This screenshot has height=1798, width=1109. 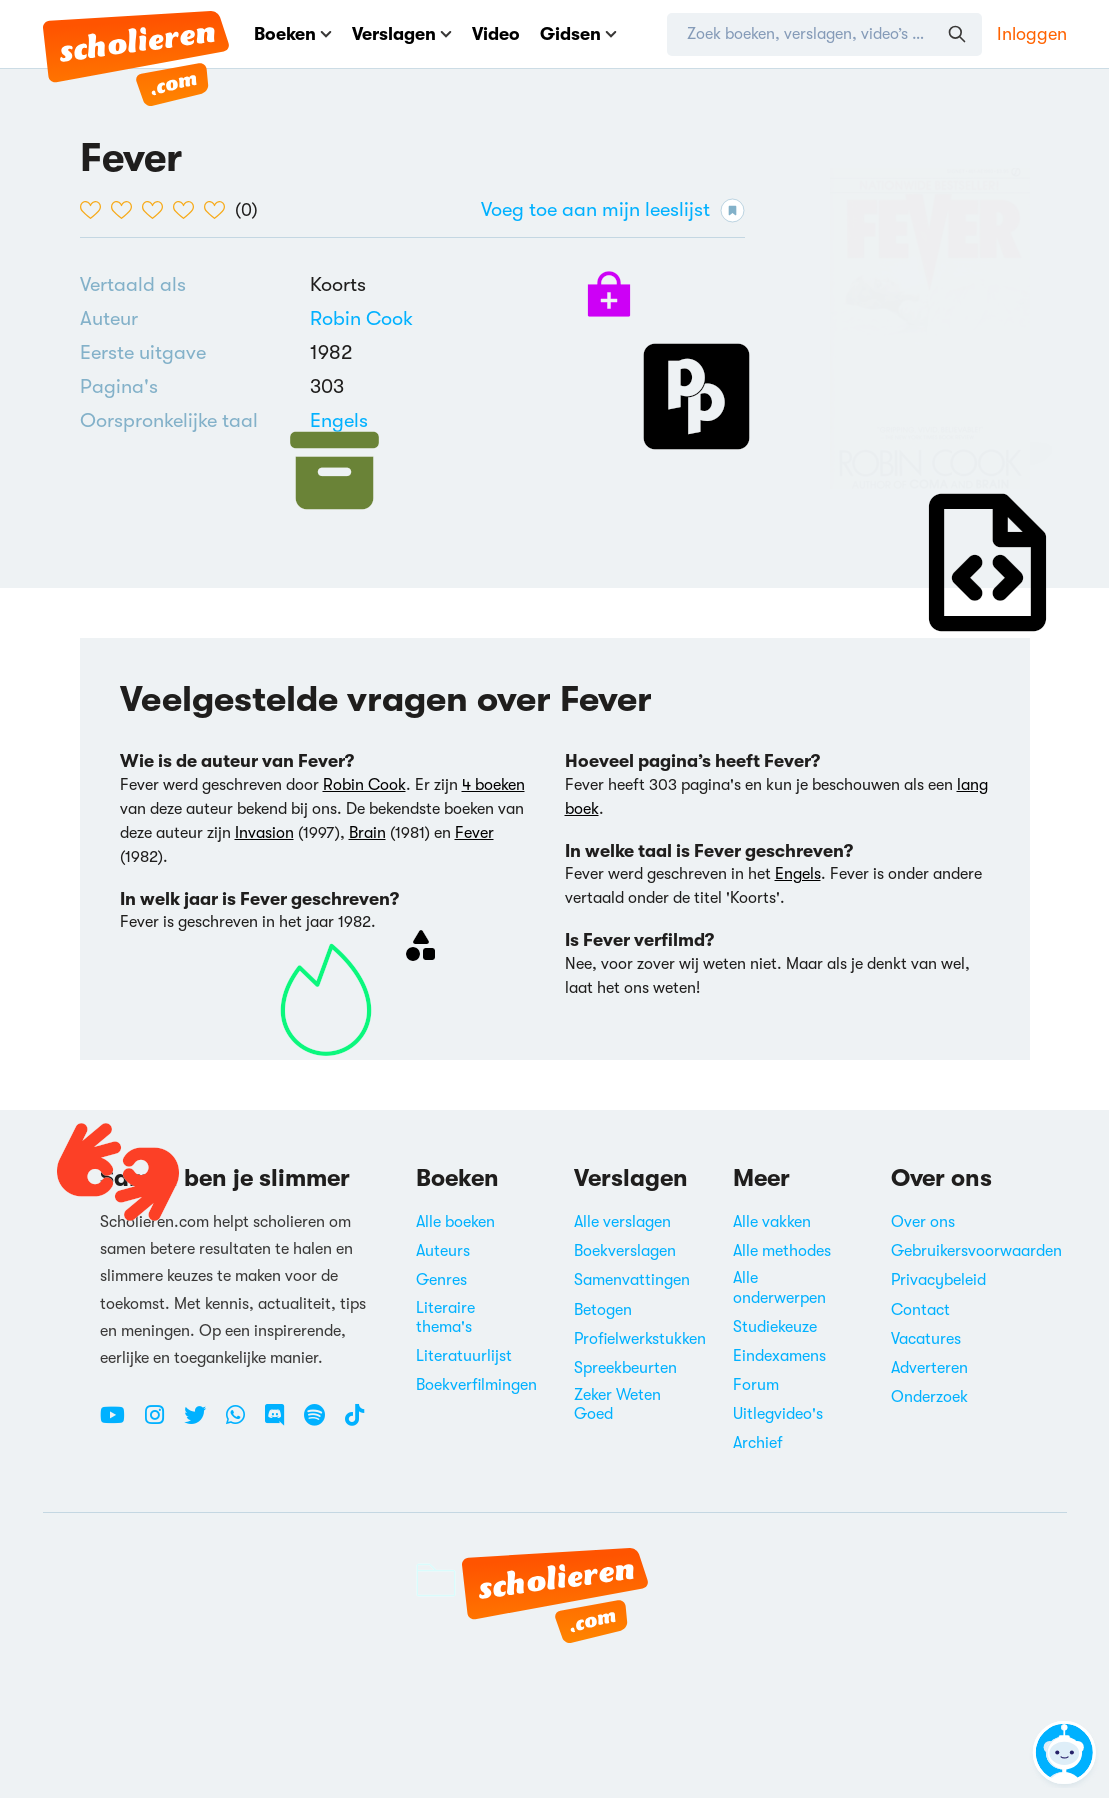 What do you see at coordinates (696, 396) in the screenshot?
I see `pied piper company logo` at bounding box center [696, 396].